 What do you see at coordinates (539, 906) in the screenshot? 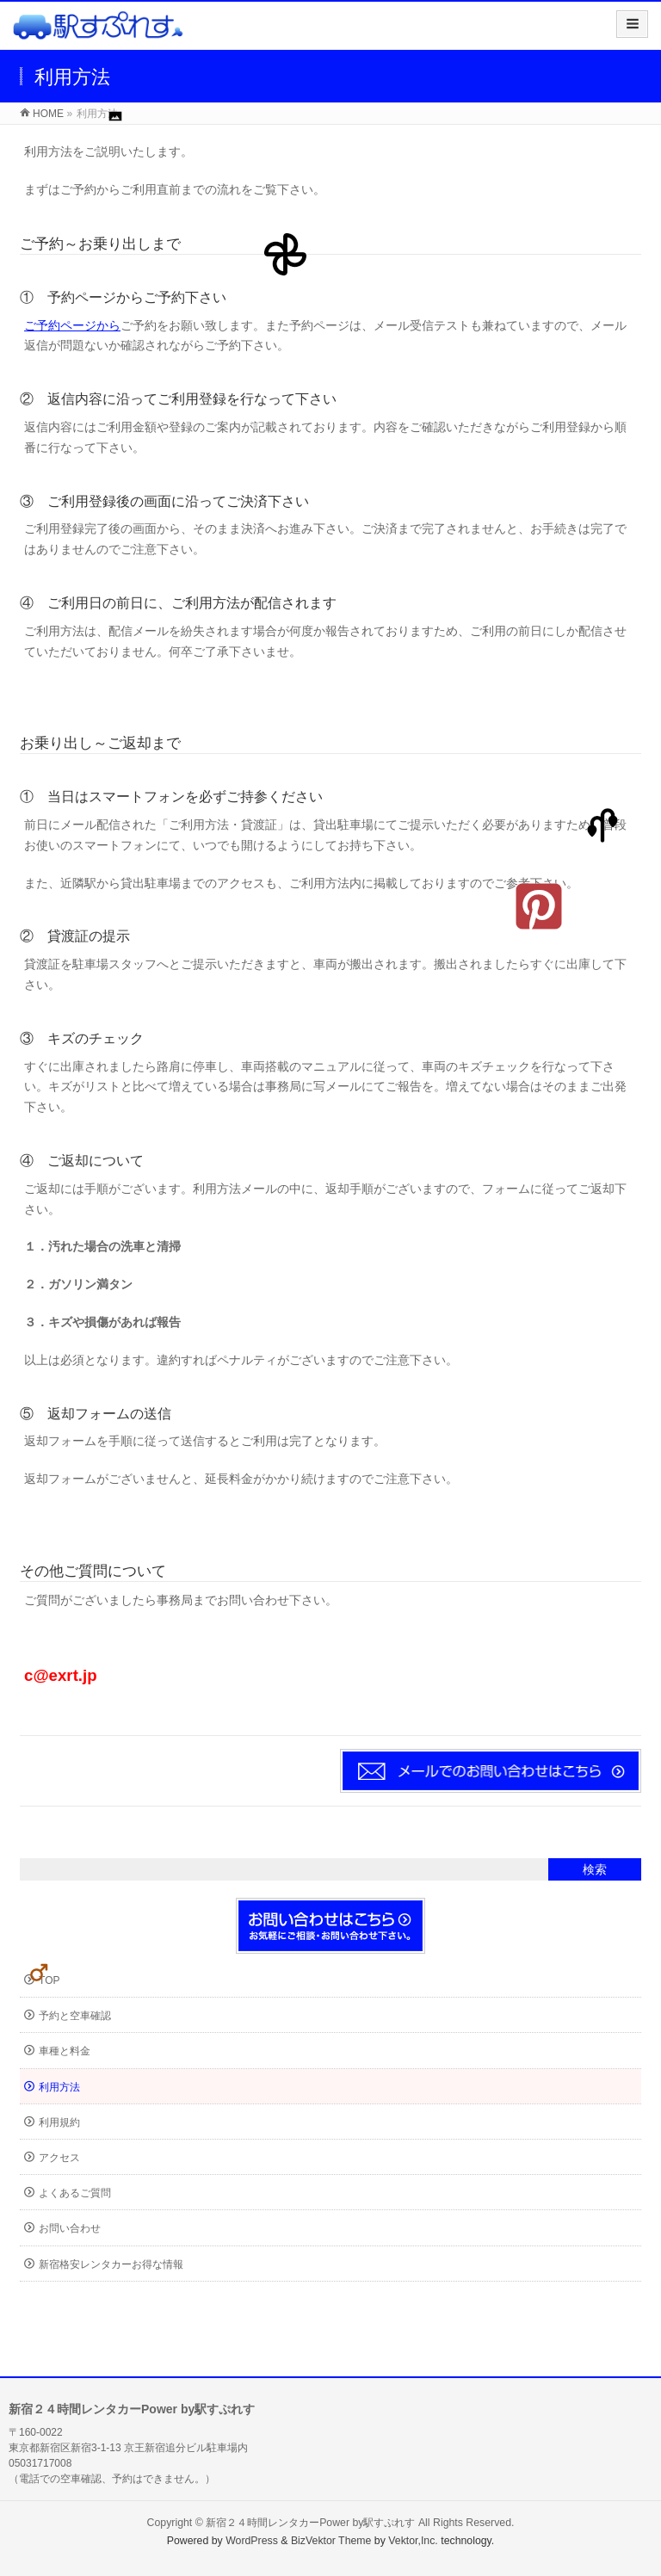
I see `open pinterest app` at bounding box center [539, 906].